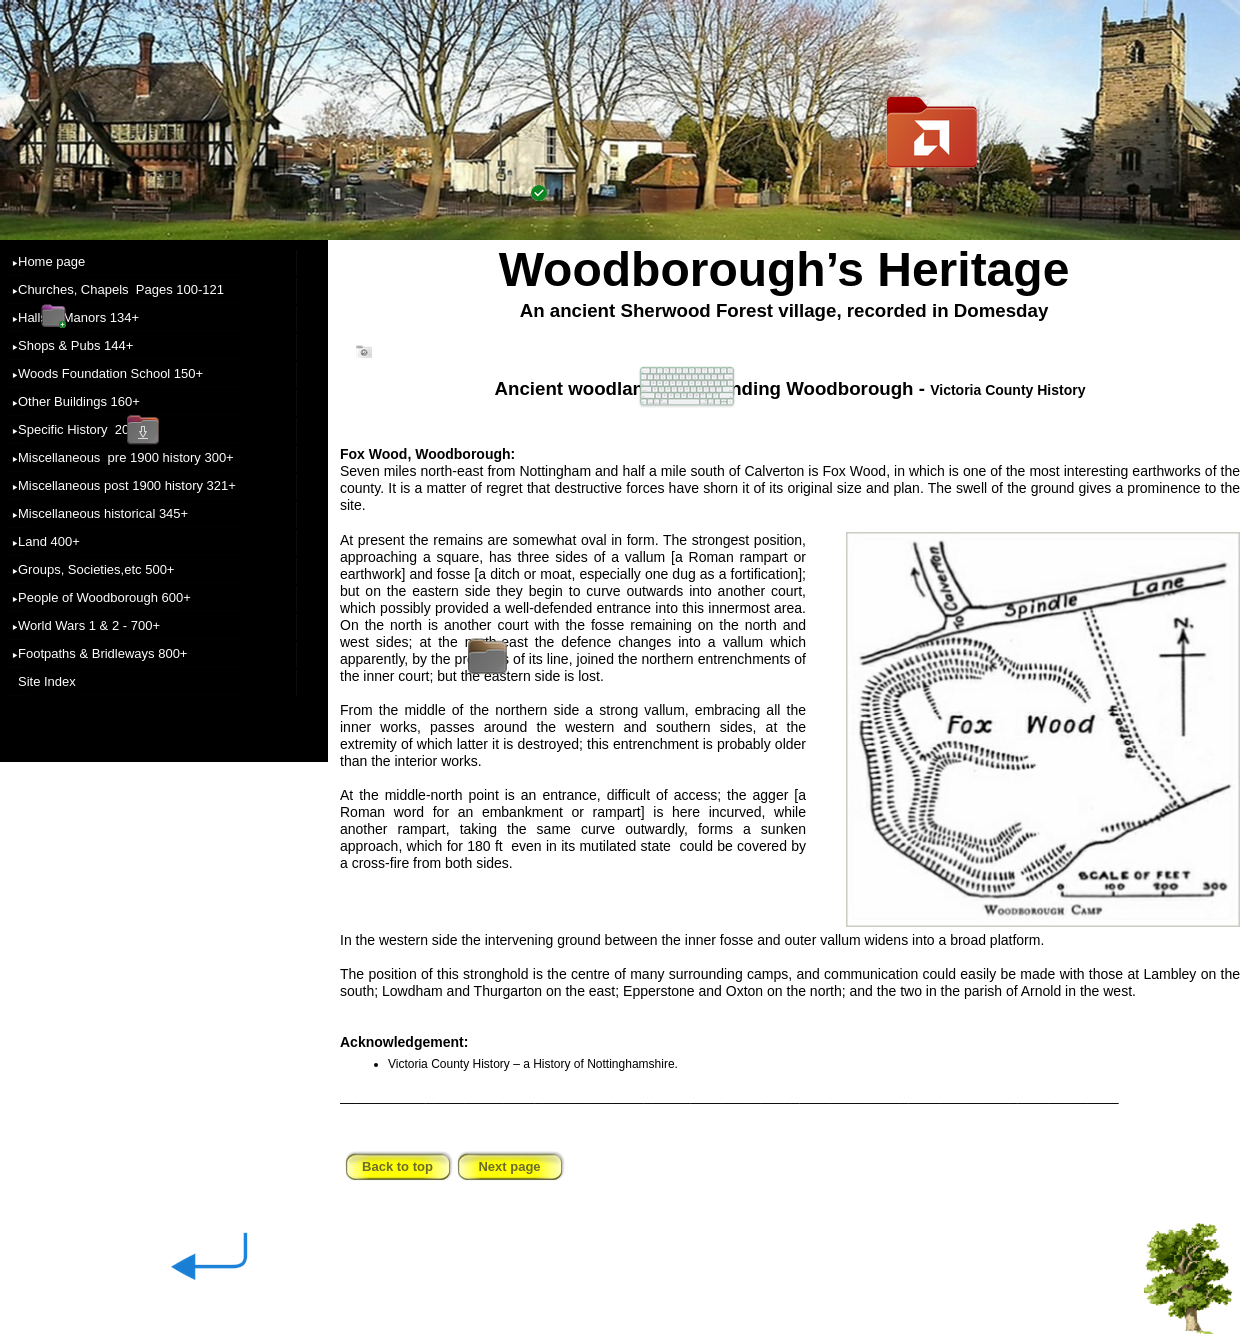 This screenshot has width=1240, height=1340. What do you see at coordinates (687, 386) in the screenshot?
I see `bluetooth keyboard connected successfully` at bounding box center [687, 386].